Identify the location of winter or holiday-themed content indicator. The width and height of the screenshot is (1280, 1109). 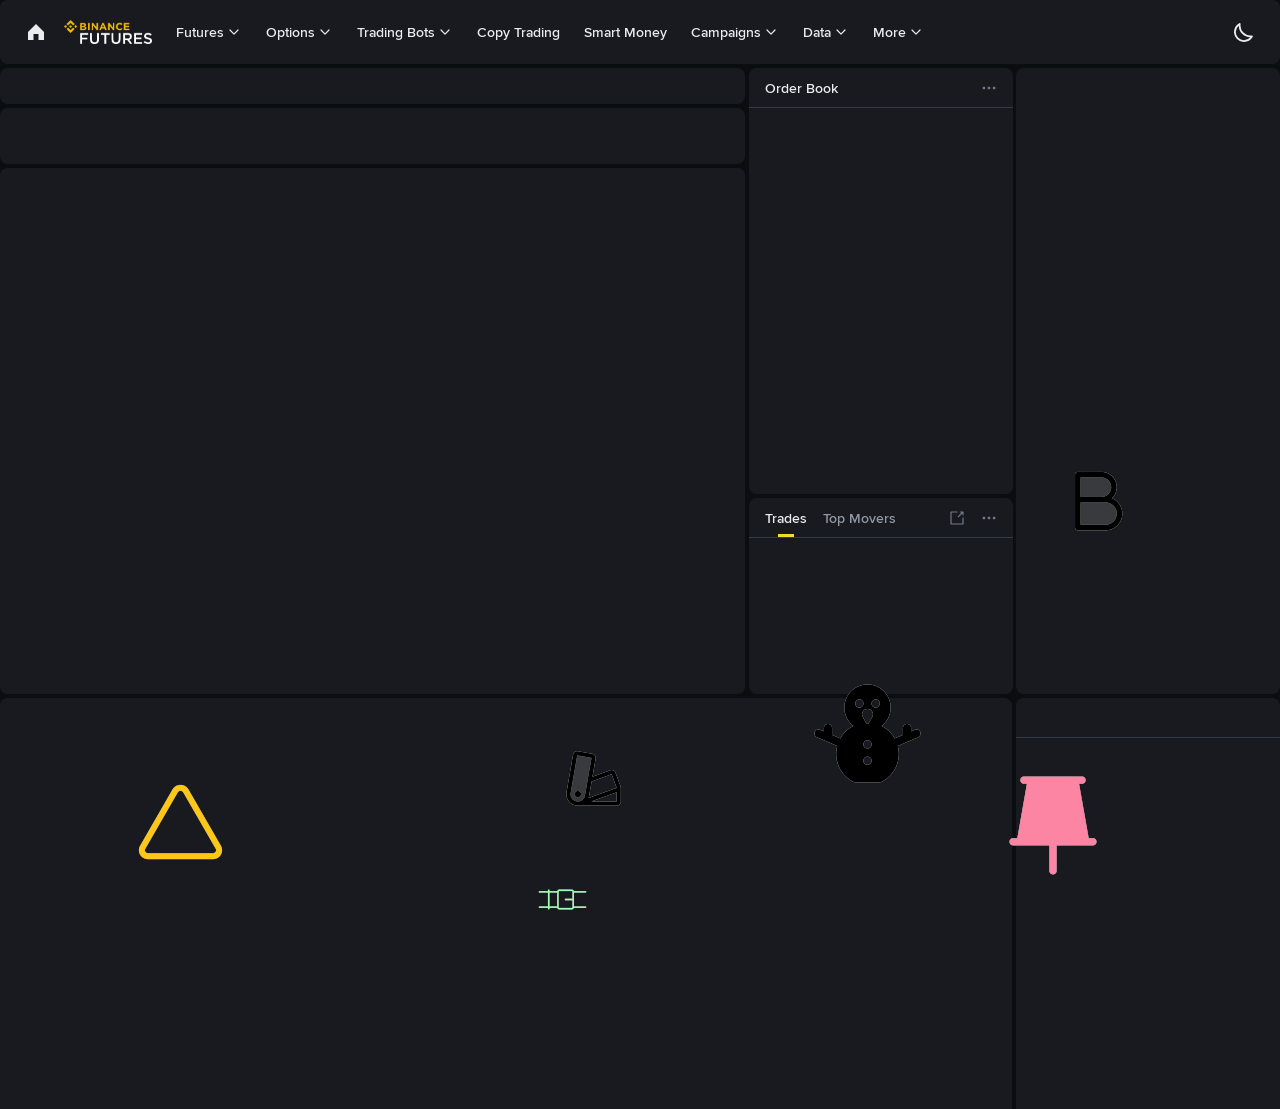
(867, 733).